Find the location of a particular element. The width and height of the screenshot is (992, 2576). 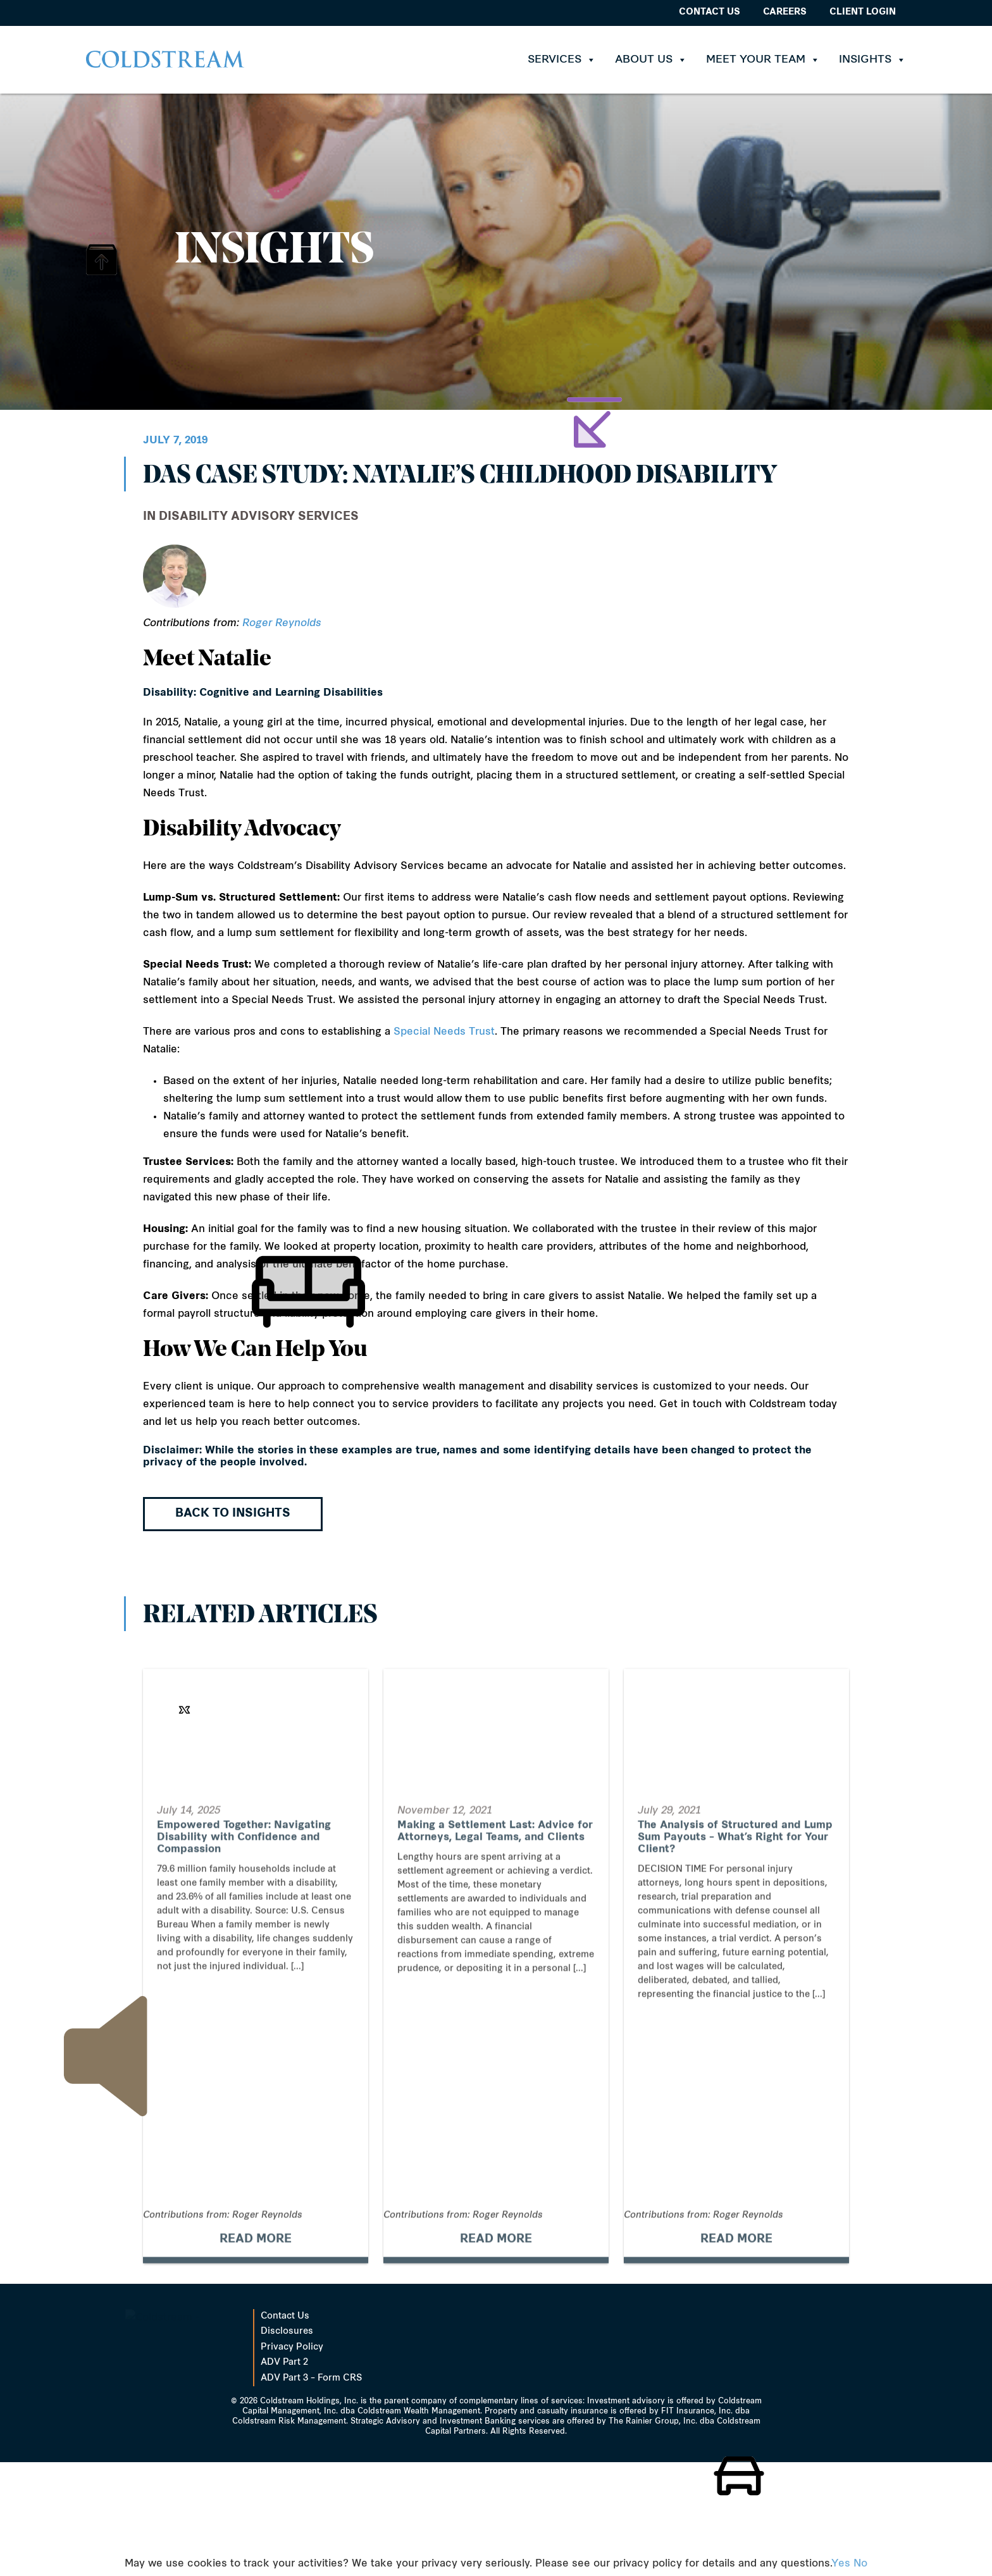

xdeep brand logo is located at coordinates (184, 1710).